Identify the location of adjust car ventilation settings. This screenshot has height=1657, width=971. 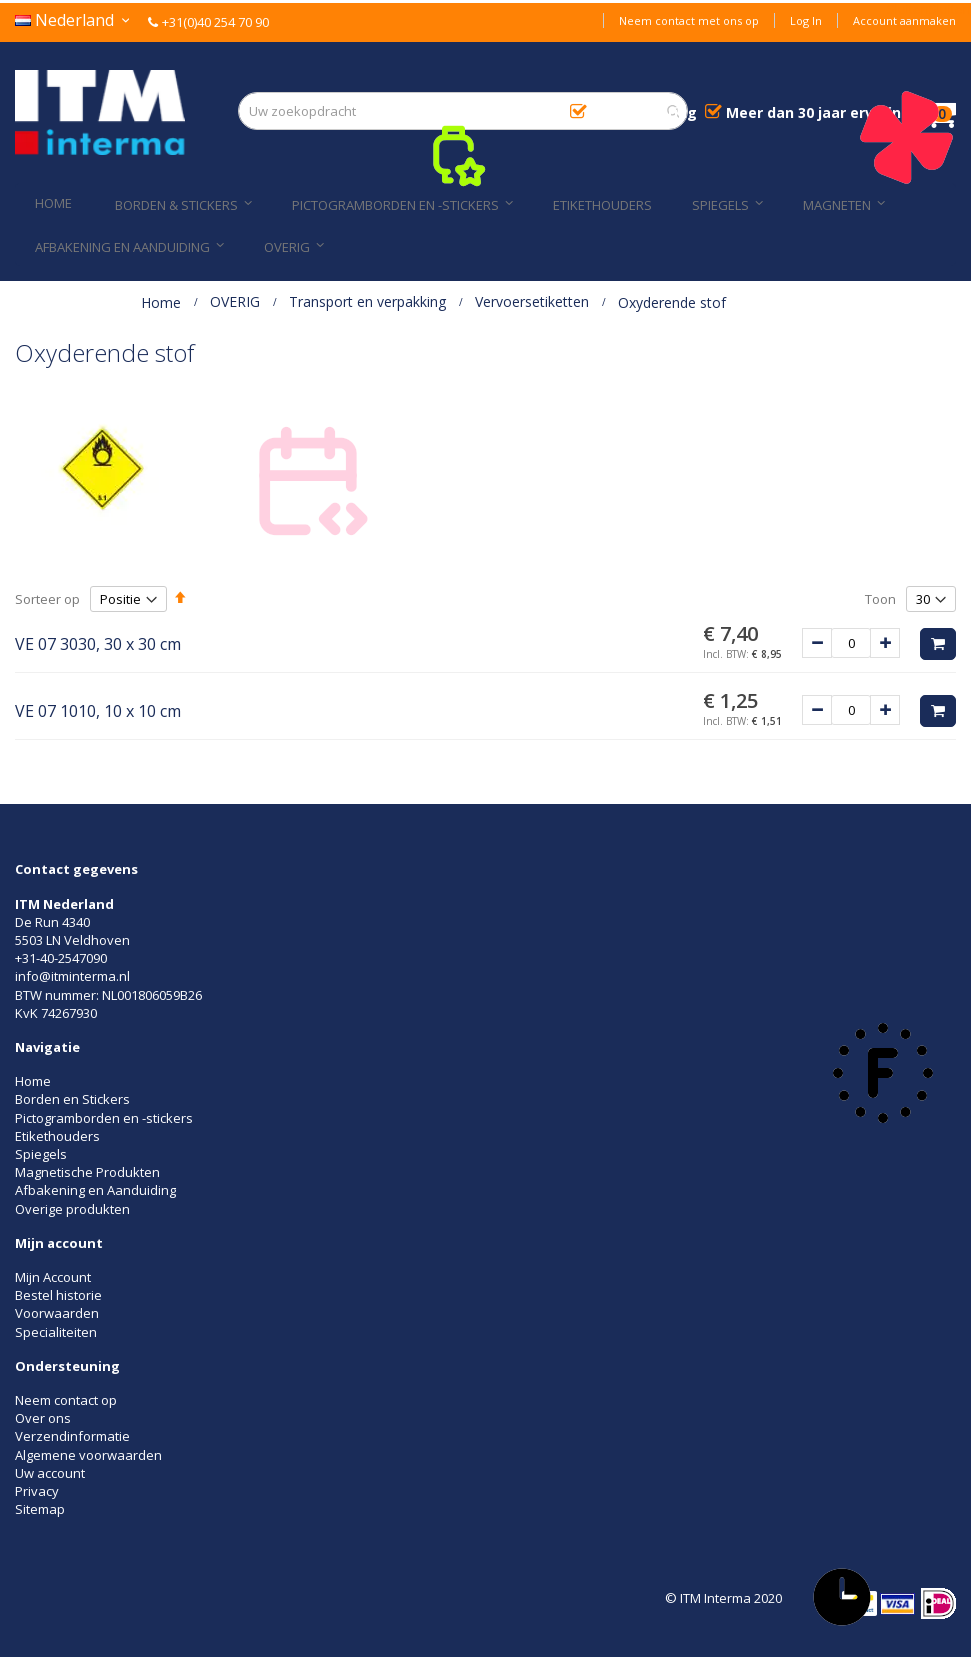
(906, 137).